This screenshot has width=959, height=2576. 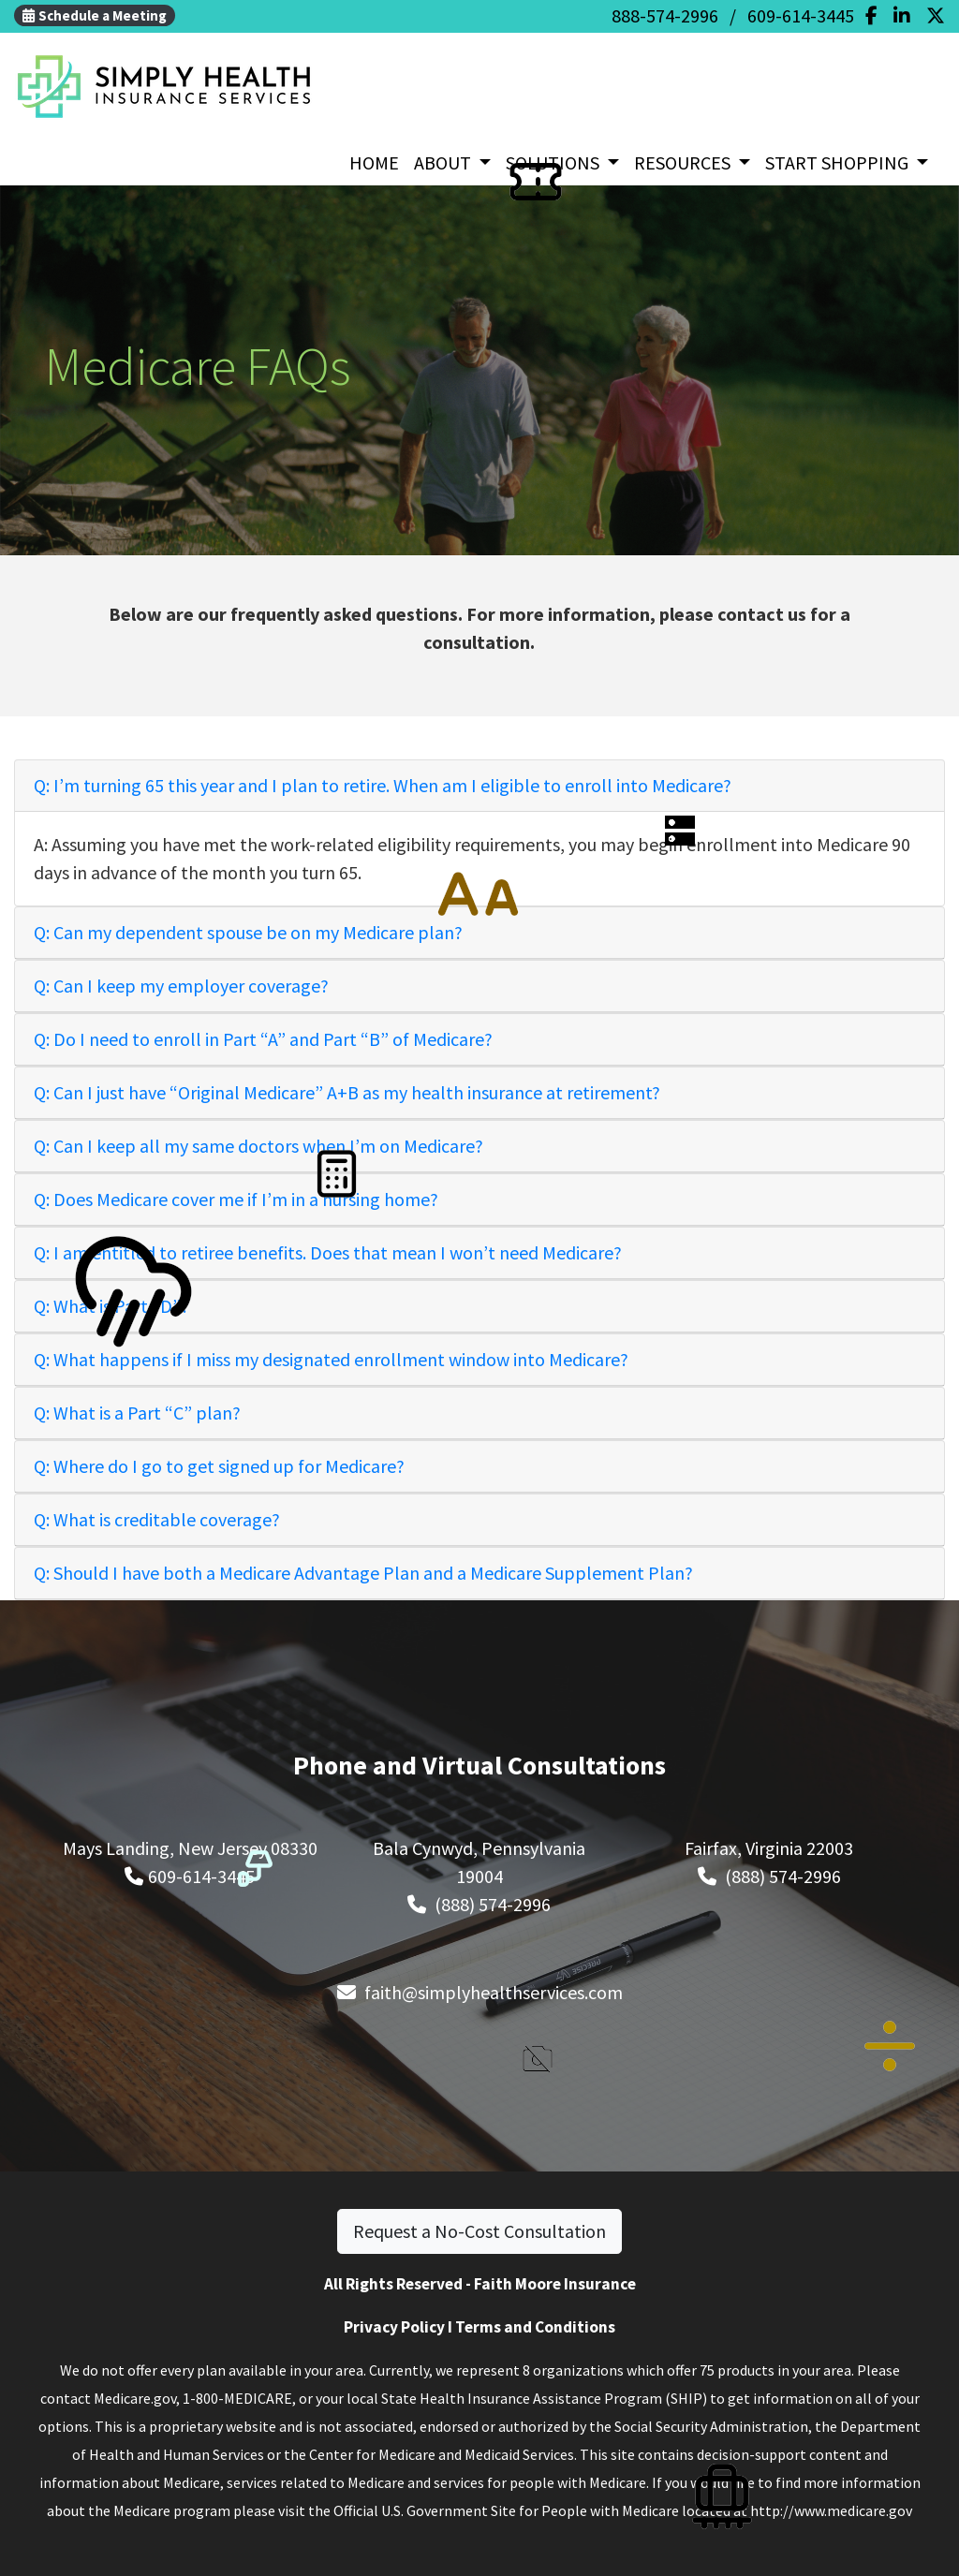 What do you see at coordinates (478, 897) in the screenshot?
I see `adjust text size settings` at bounding box center [478, 897].